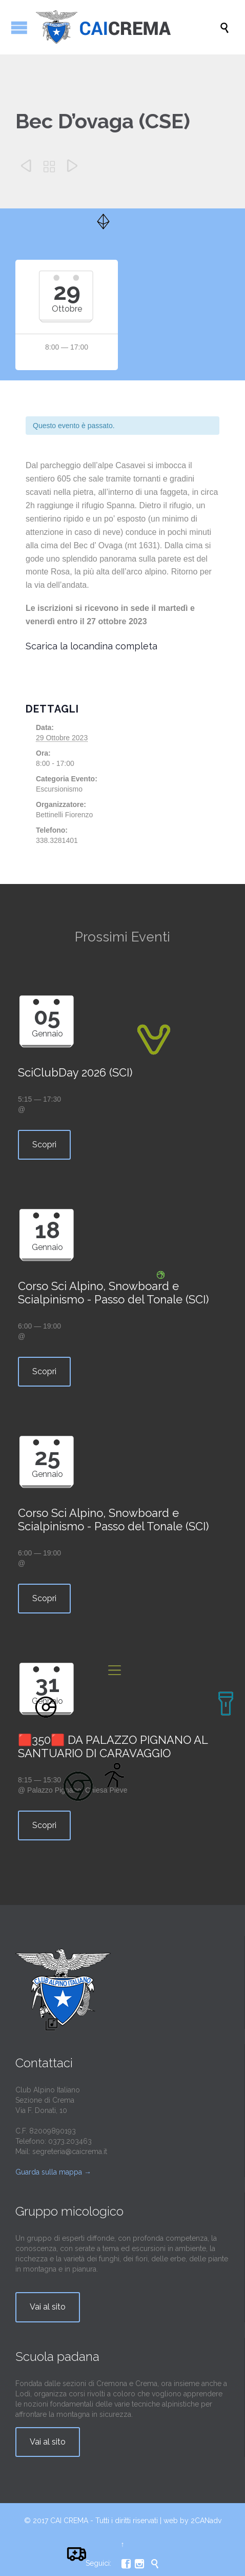  What do you see at coordinates (114, 1670) in the screenshot?
I see `view items in list format` at bounding box center [114, 1670].